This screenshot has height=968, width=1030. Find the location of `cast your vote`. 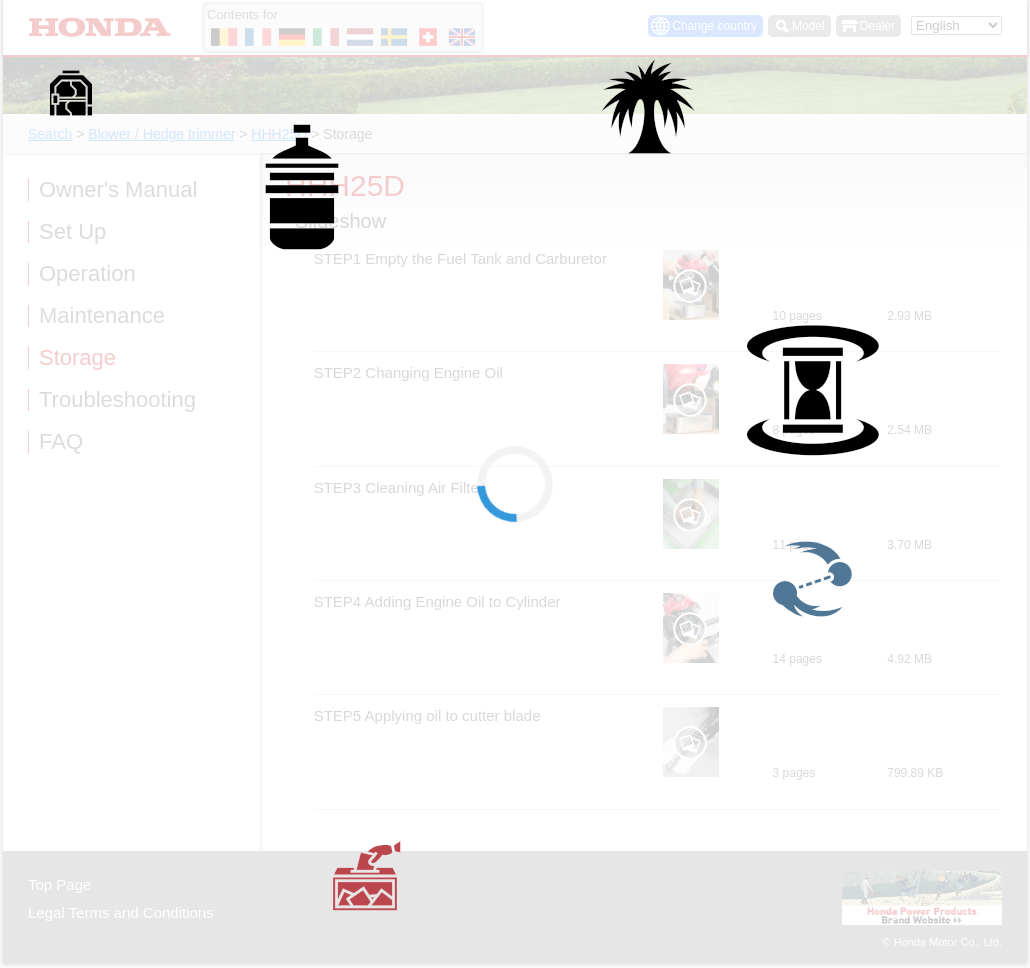

cast your vote is located at coordinates (365, 876).